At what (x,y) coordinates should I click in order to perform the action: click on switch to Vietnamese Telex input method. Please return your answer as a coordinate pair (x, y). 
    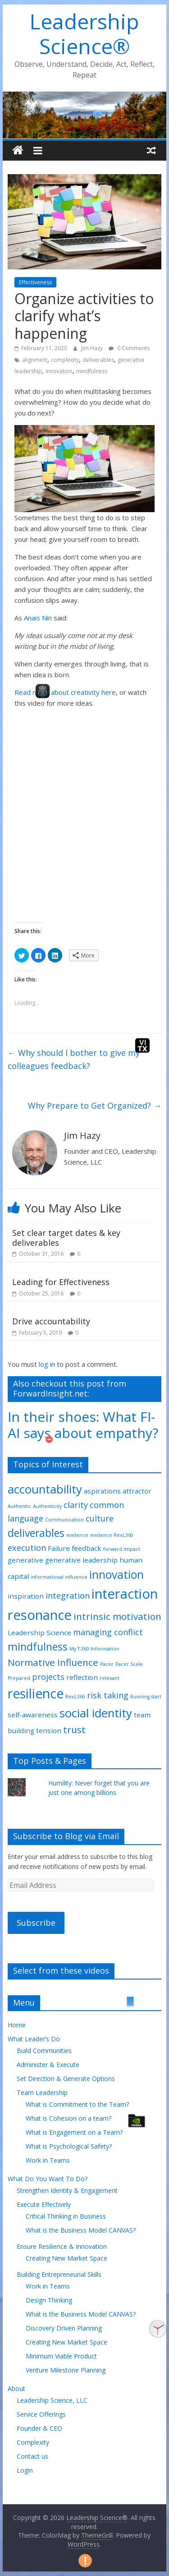
    Looking at the image, I should click on (142, 1045).